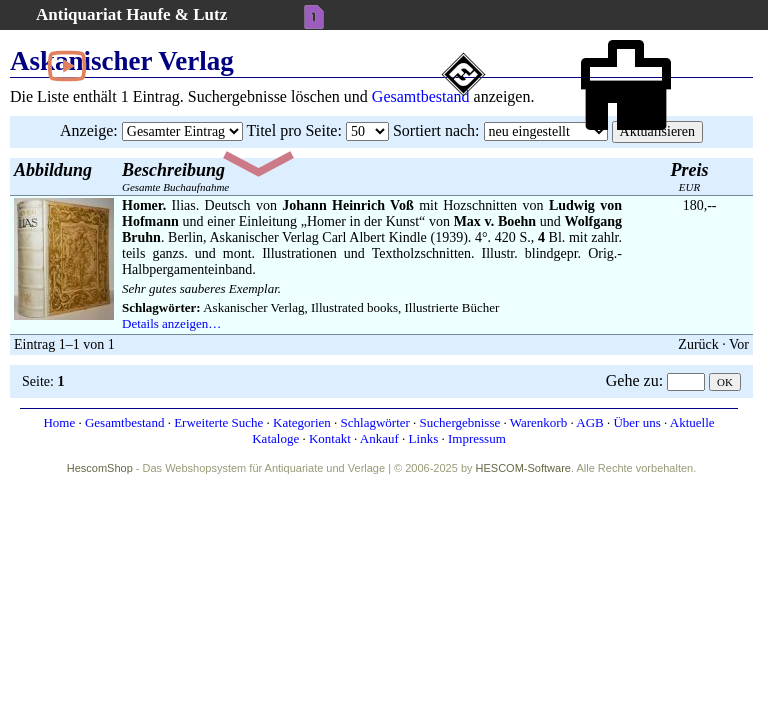 The width and height of the screenshot is (768, 720). I want to click on access brush or painting tools, so click(626, 85).